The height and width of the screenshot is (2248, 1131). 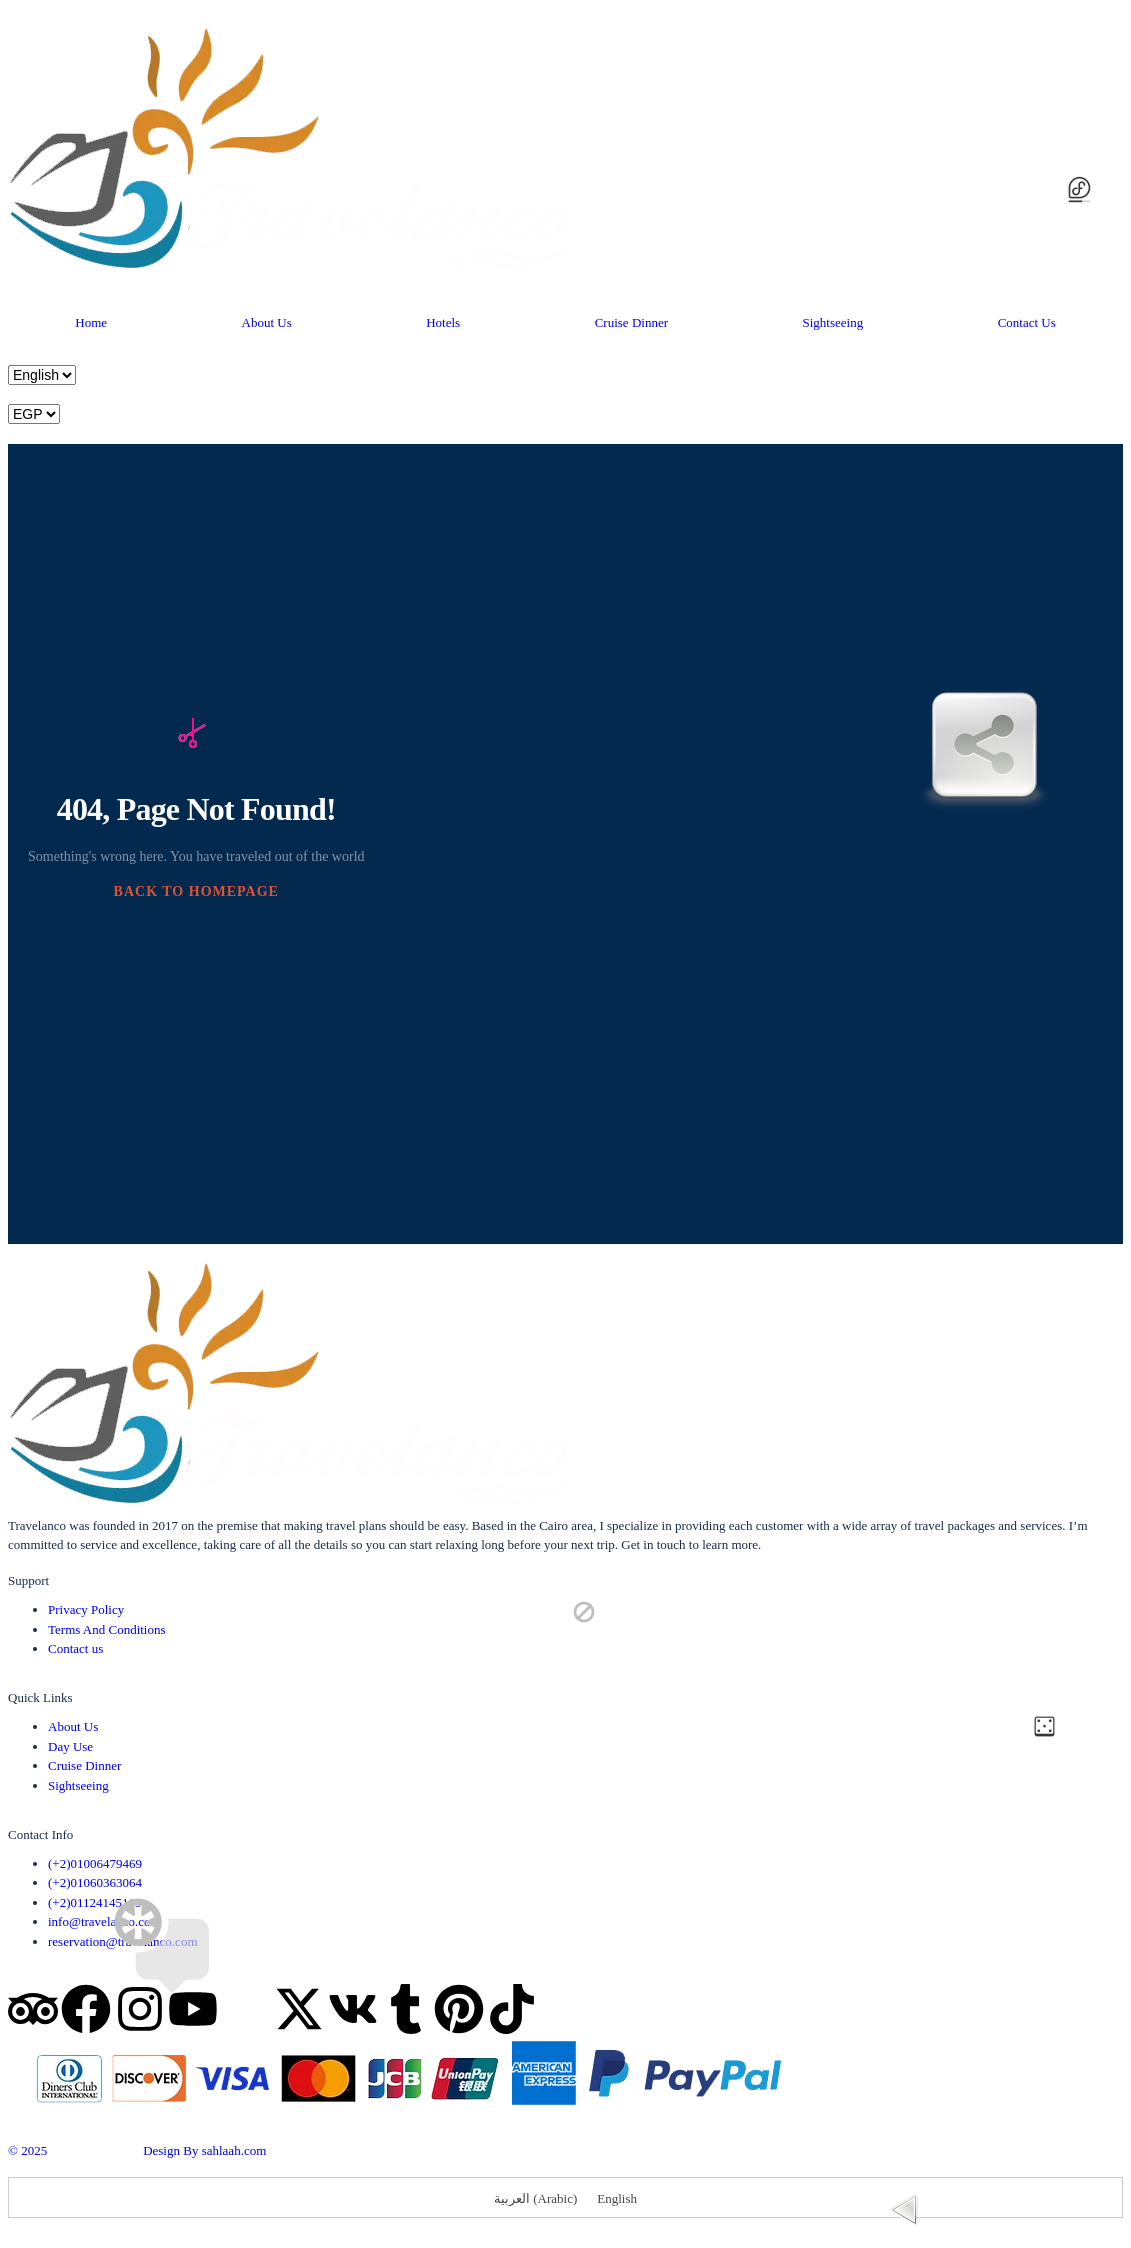 What do you see at coordinates (584, 1612) in the screenshot?
I see `indicates an action is currently unavailable` at bounding box center [584, 1612].